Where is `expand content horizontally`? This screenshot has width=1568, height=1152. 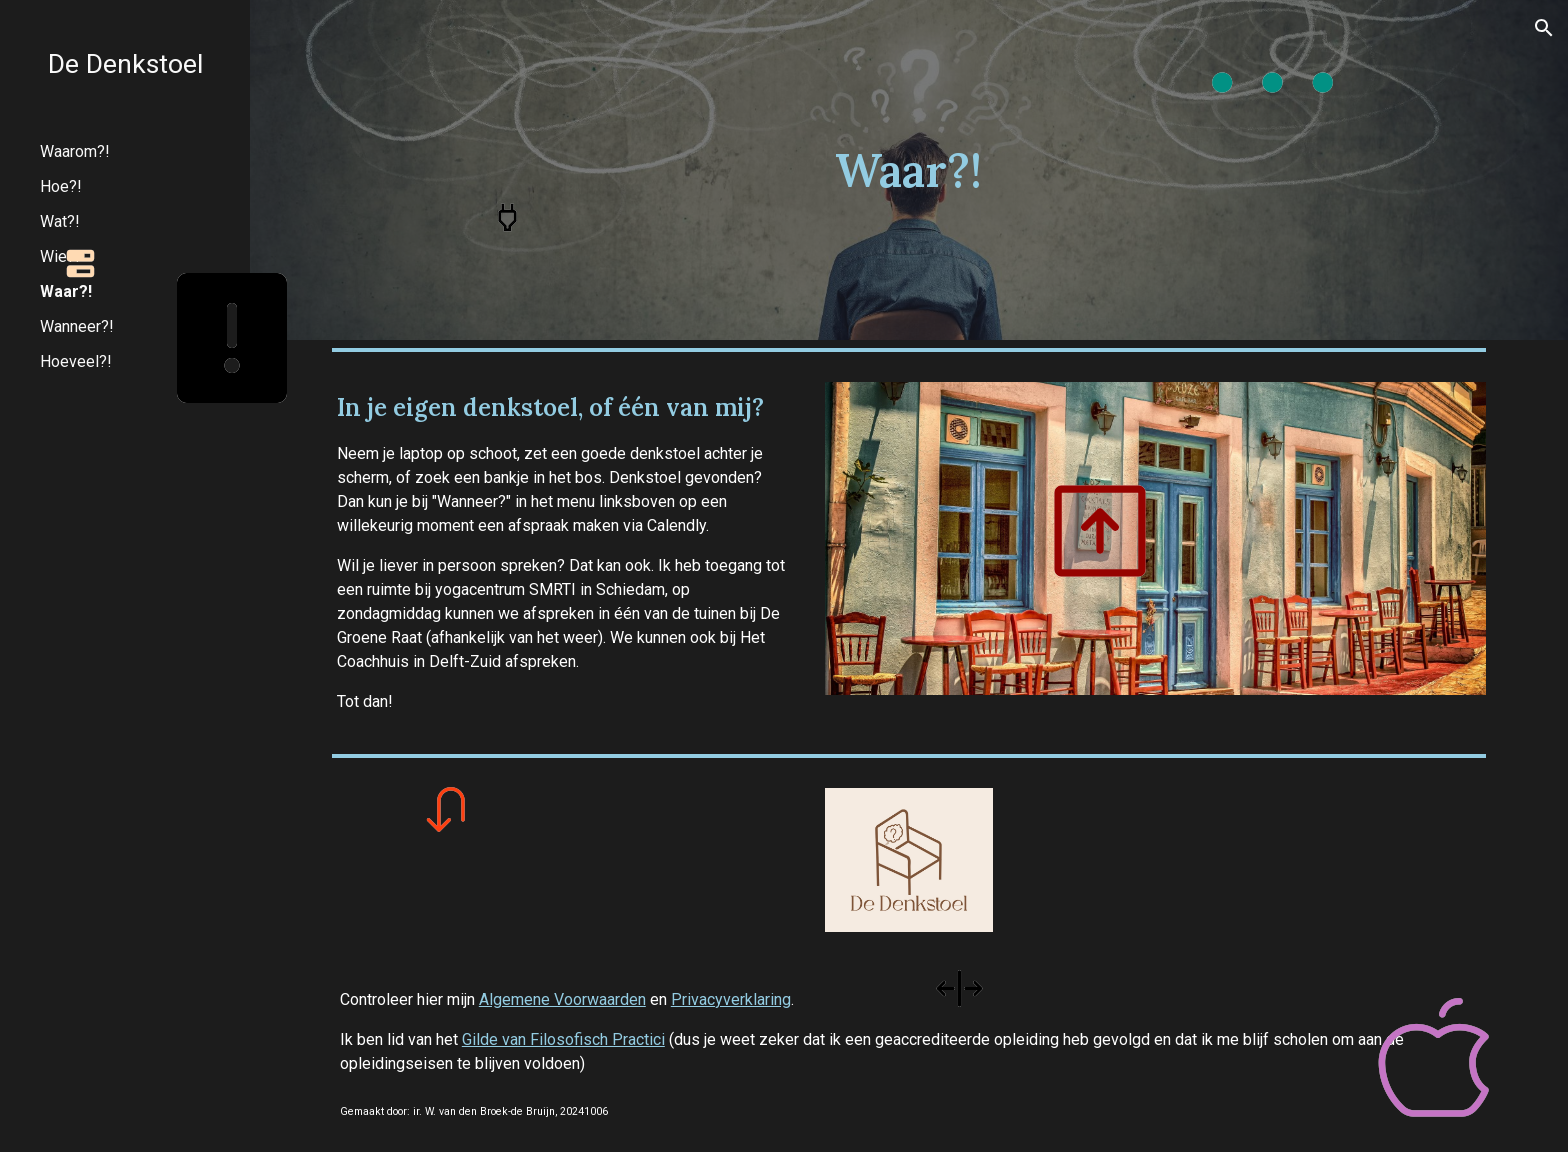
expand content horizontally is located at coordinates (959, 988).